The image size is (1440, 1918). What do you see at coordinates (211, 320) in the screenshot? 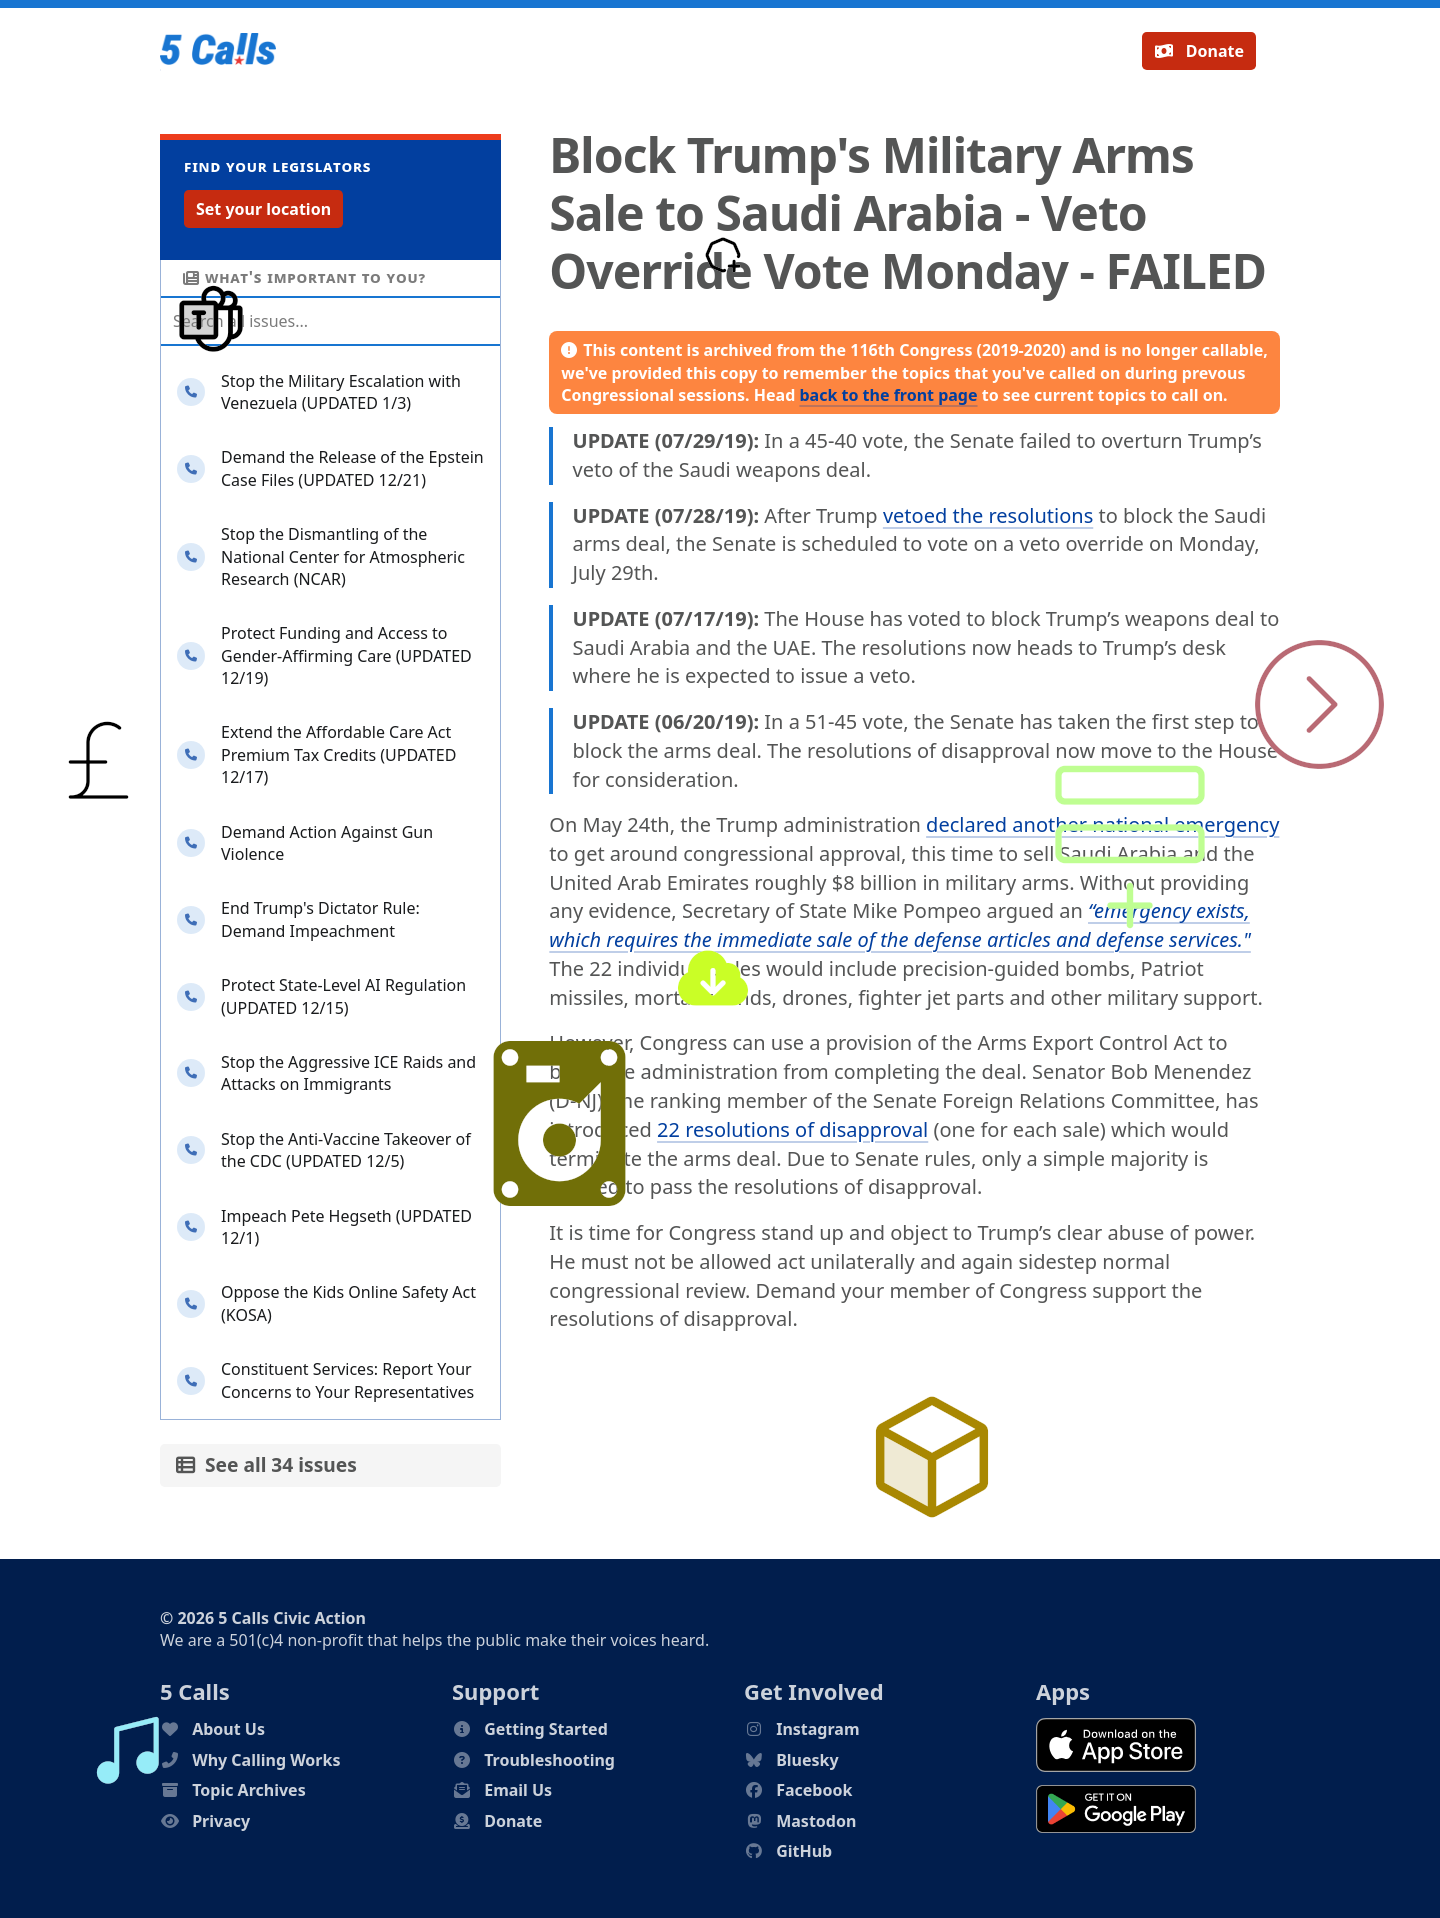
I see `open microsoft teams` at bounding box center [211, 320].